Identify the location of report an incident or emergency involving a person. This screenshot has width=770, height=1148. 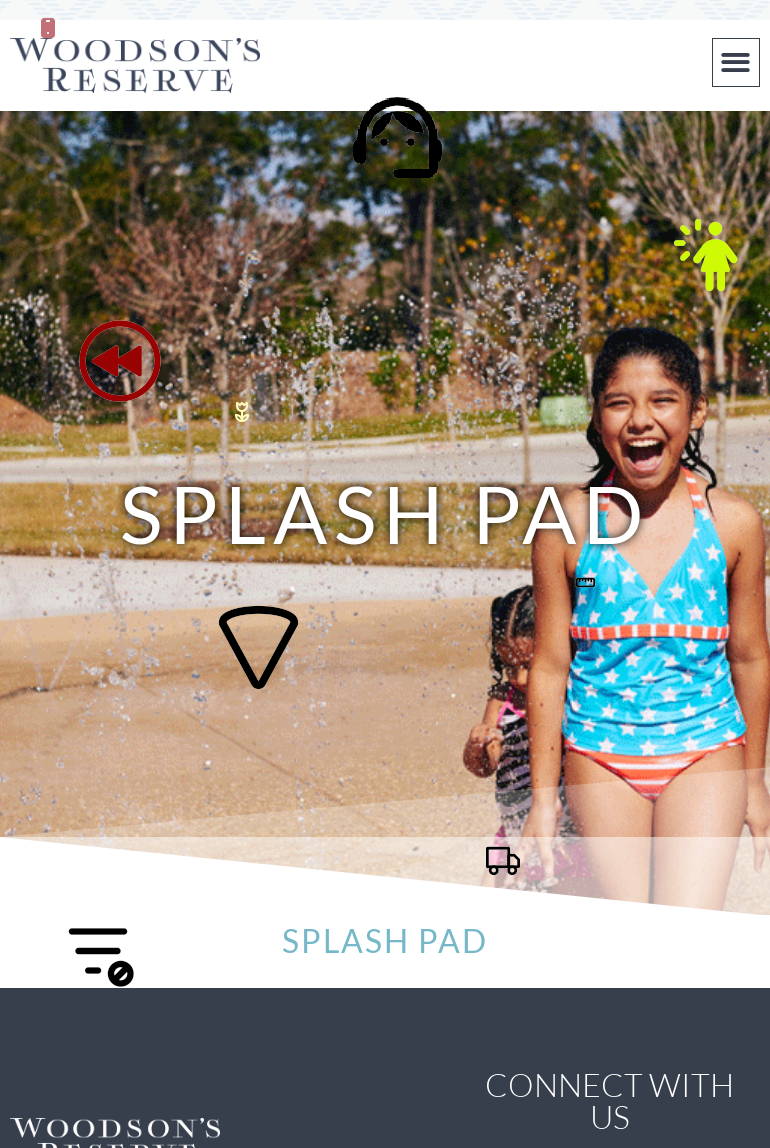
(711, 256).